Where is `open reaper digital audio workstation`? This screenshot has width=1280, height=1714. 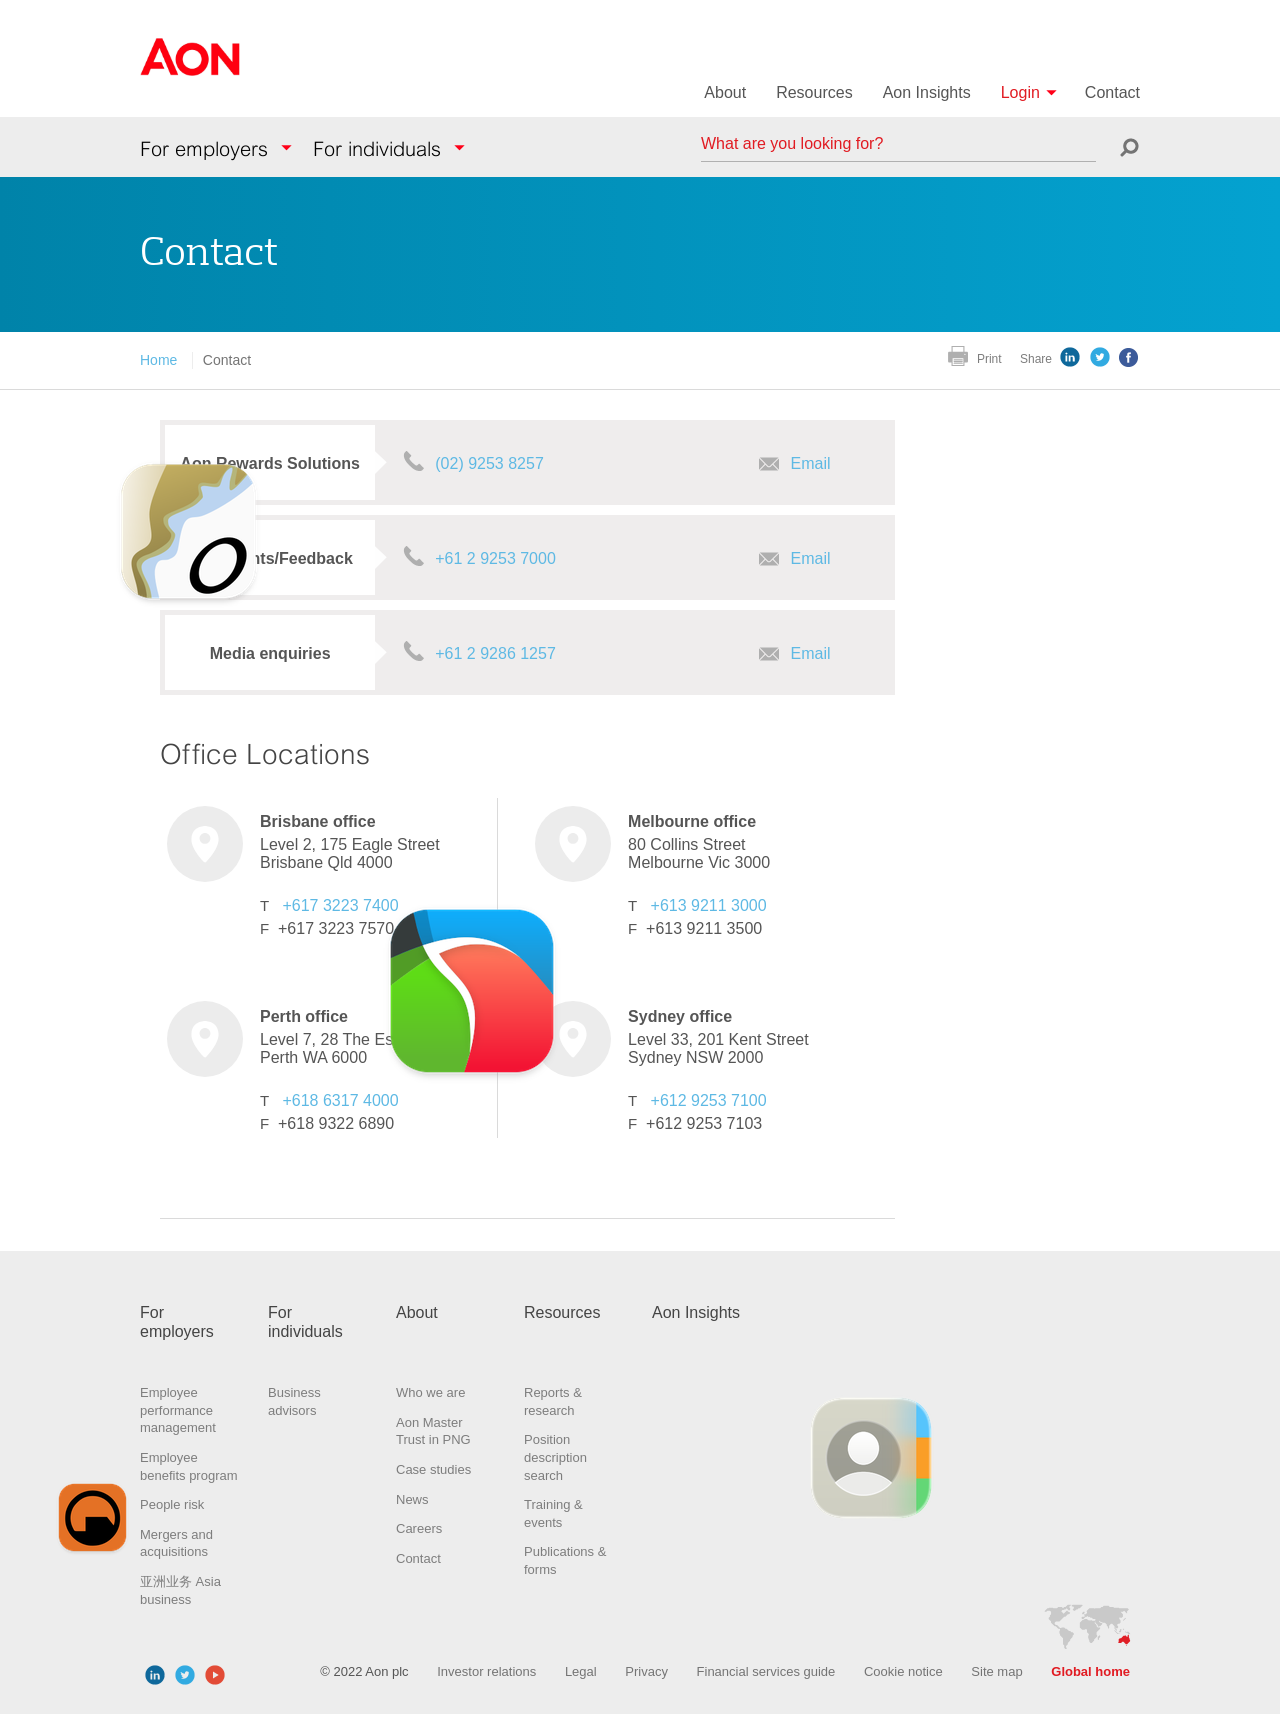 open reaper digital audio workstation is located at coordinates (472, 991).